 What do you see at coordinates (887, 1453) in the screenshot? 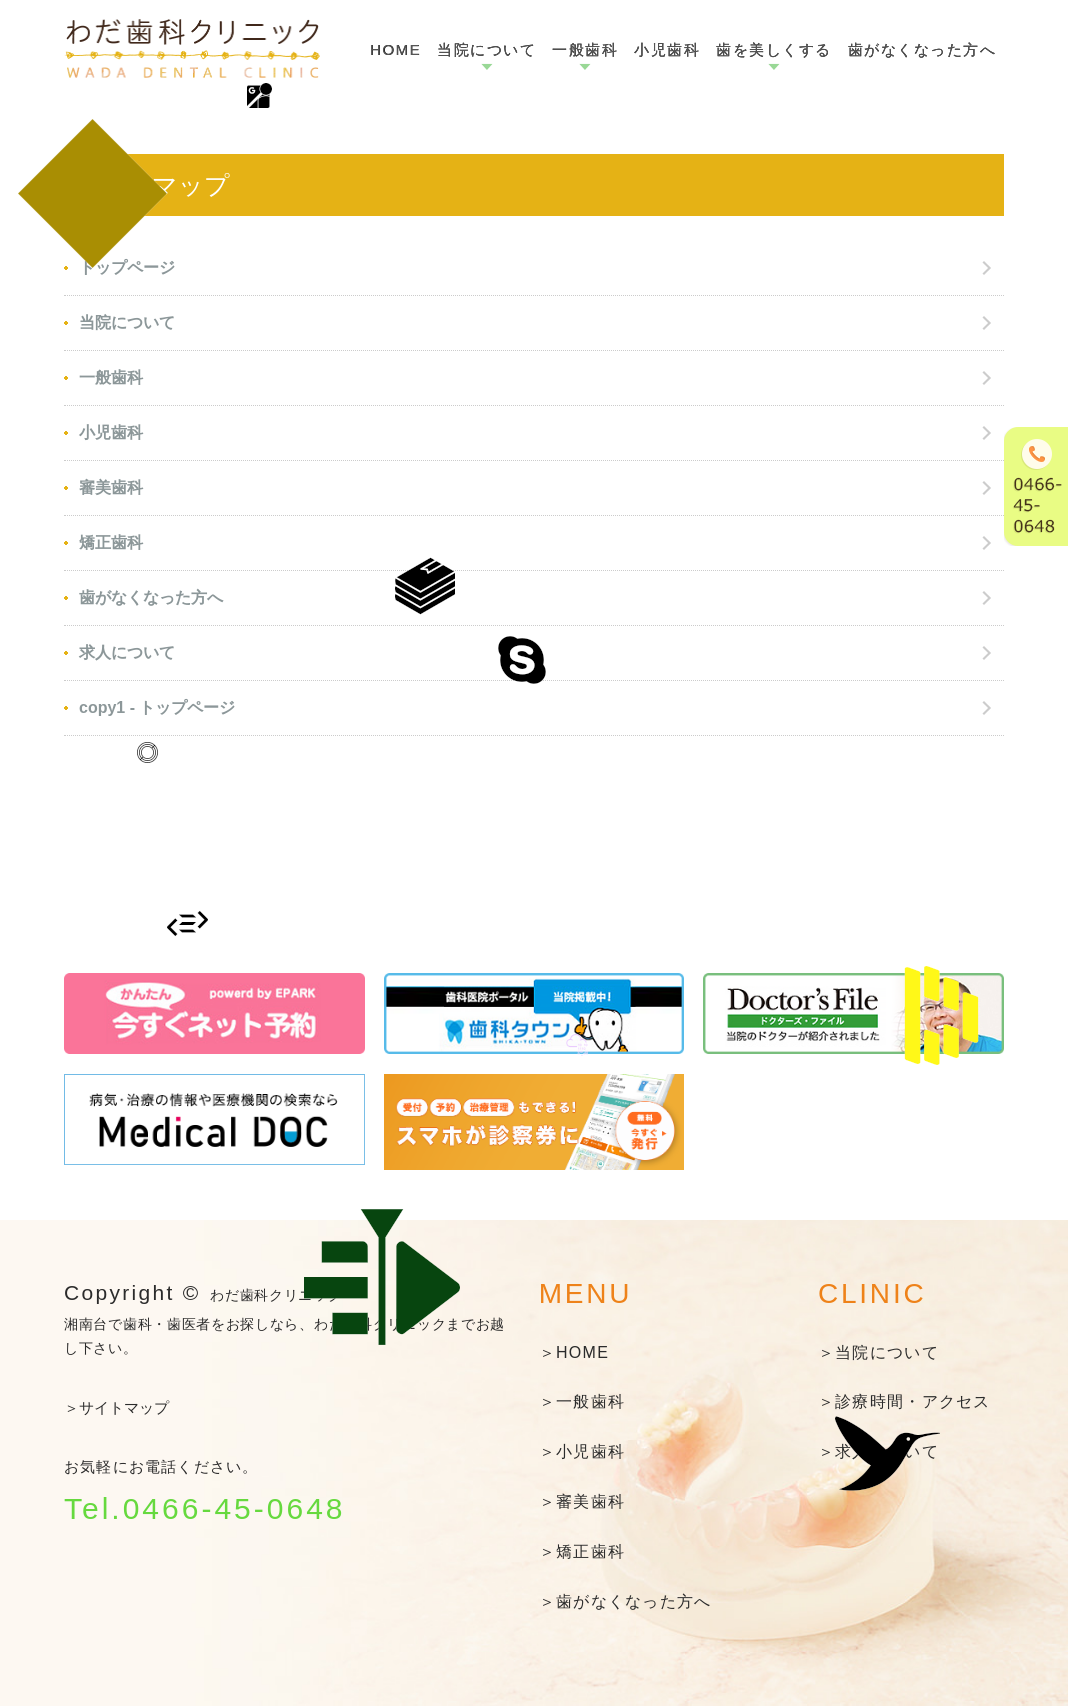
I see `fluent bit logo - open-source log processor and forwarder` at bounding box center [887, 1453].